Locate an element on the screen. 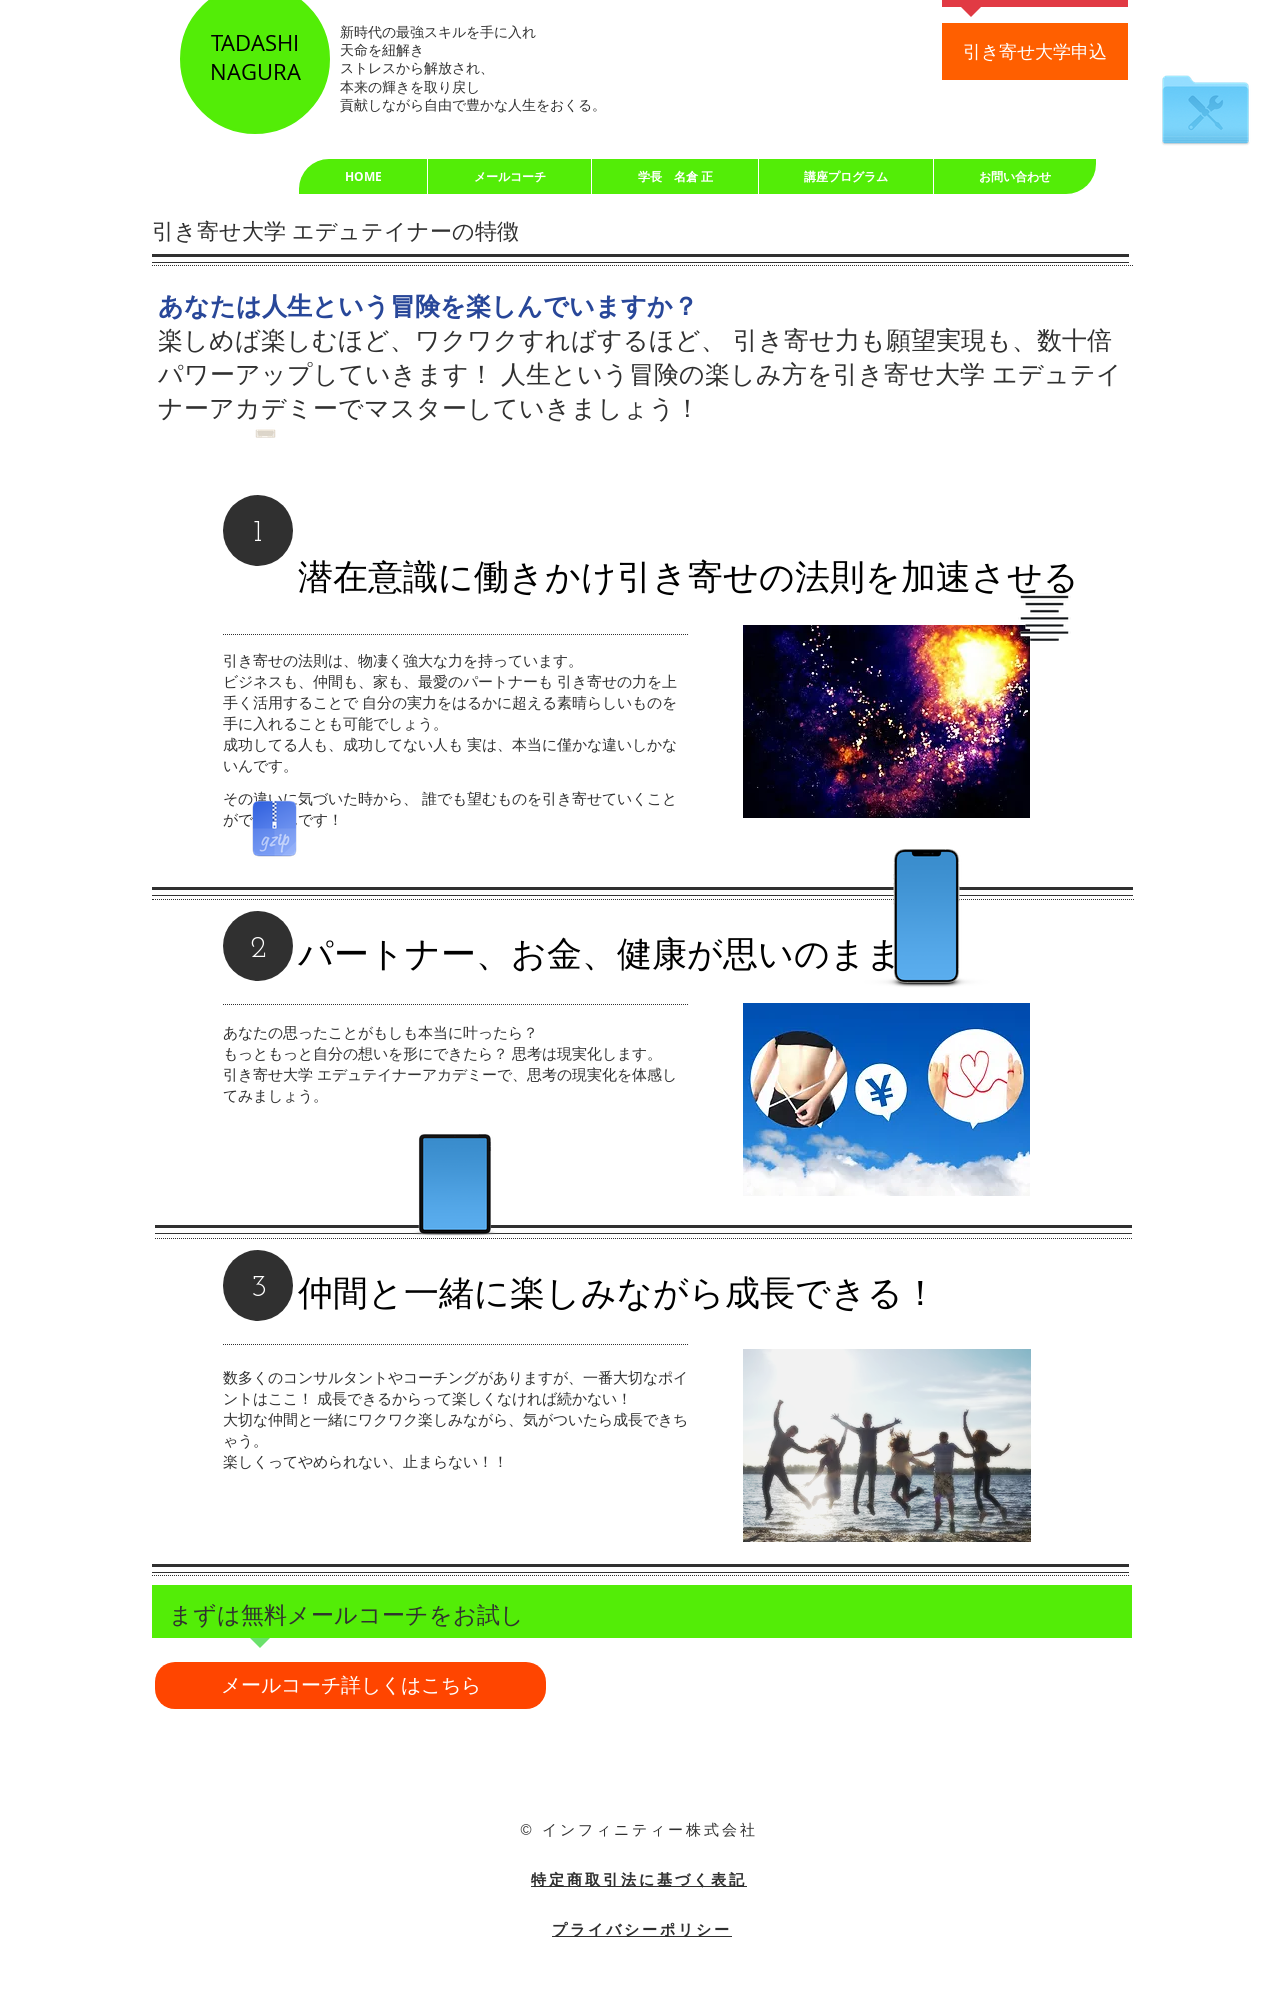 Image resolution: width=1284 pixels, height=2010 pixels. indicates a connected iPhone 12 Pro Max device is located at coordinates (926, 918).